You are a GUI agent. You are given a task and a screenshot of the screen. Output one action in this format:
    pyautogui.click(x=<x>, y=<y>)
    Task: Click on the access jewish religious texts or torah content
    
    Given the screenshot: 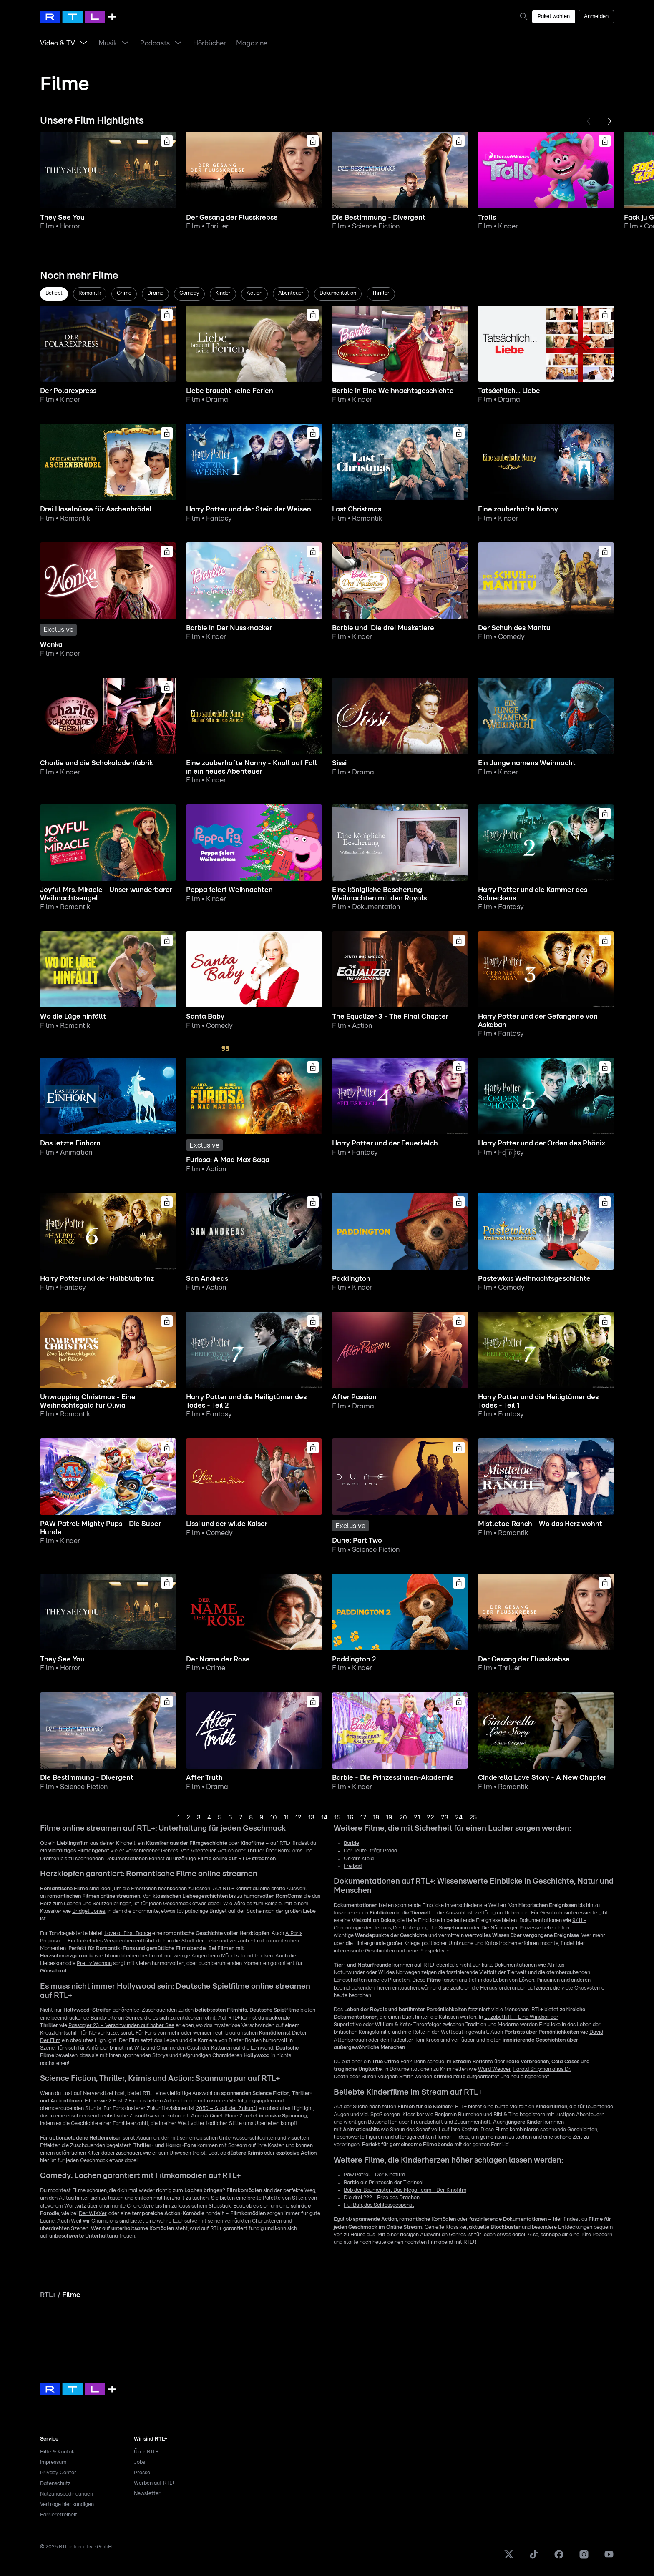 What is the action you would take?
    pyautogui.click(x=510, y=1153)
    